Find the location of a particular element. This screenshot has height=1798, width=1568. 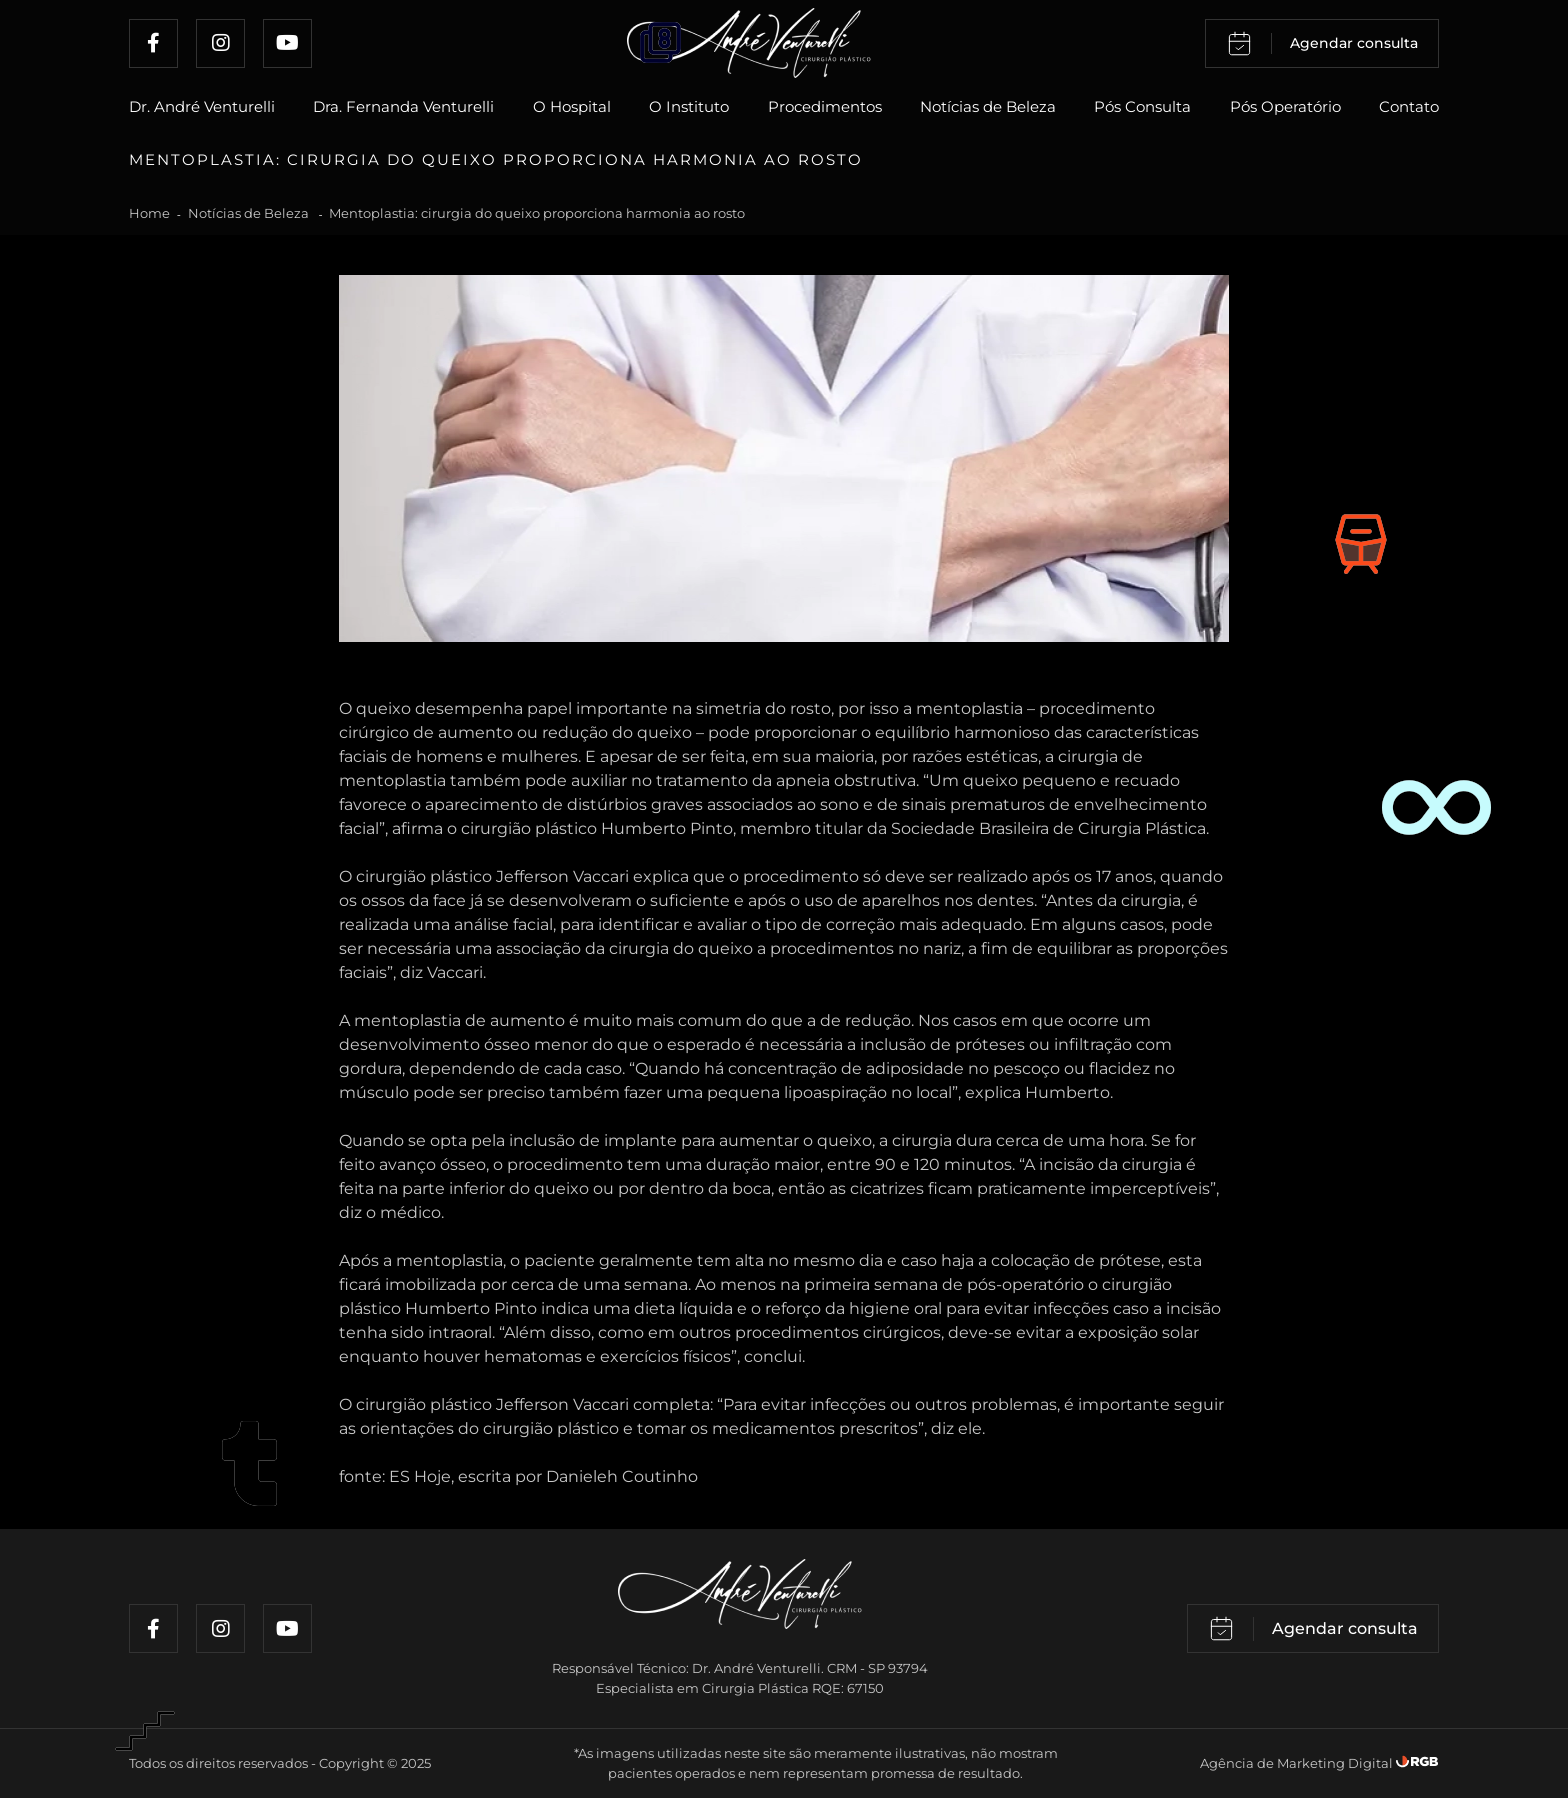

open the Tumblr app is located at coordinates (249, 1463).